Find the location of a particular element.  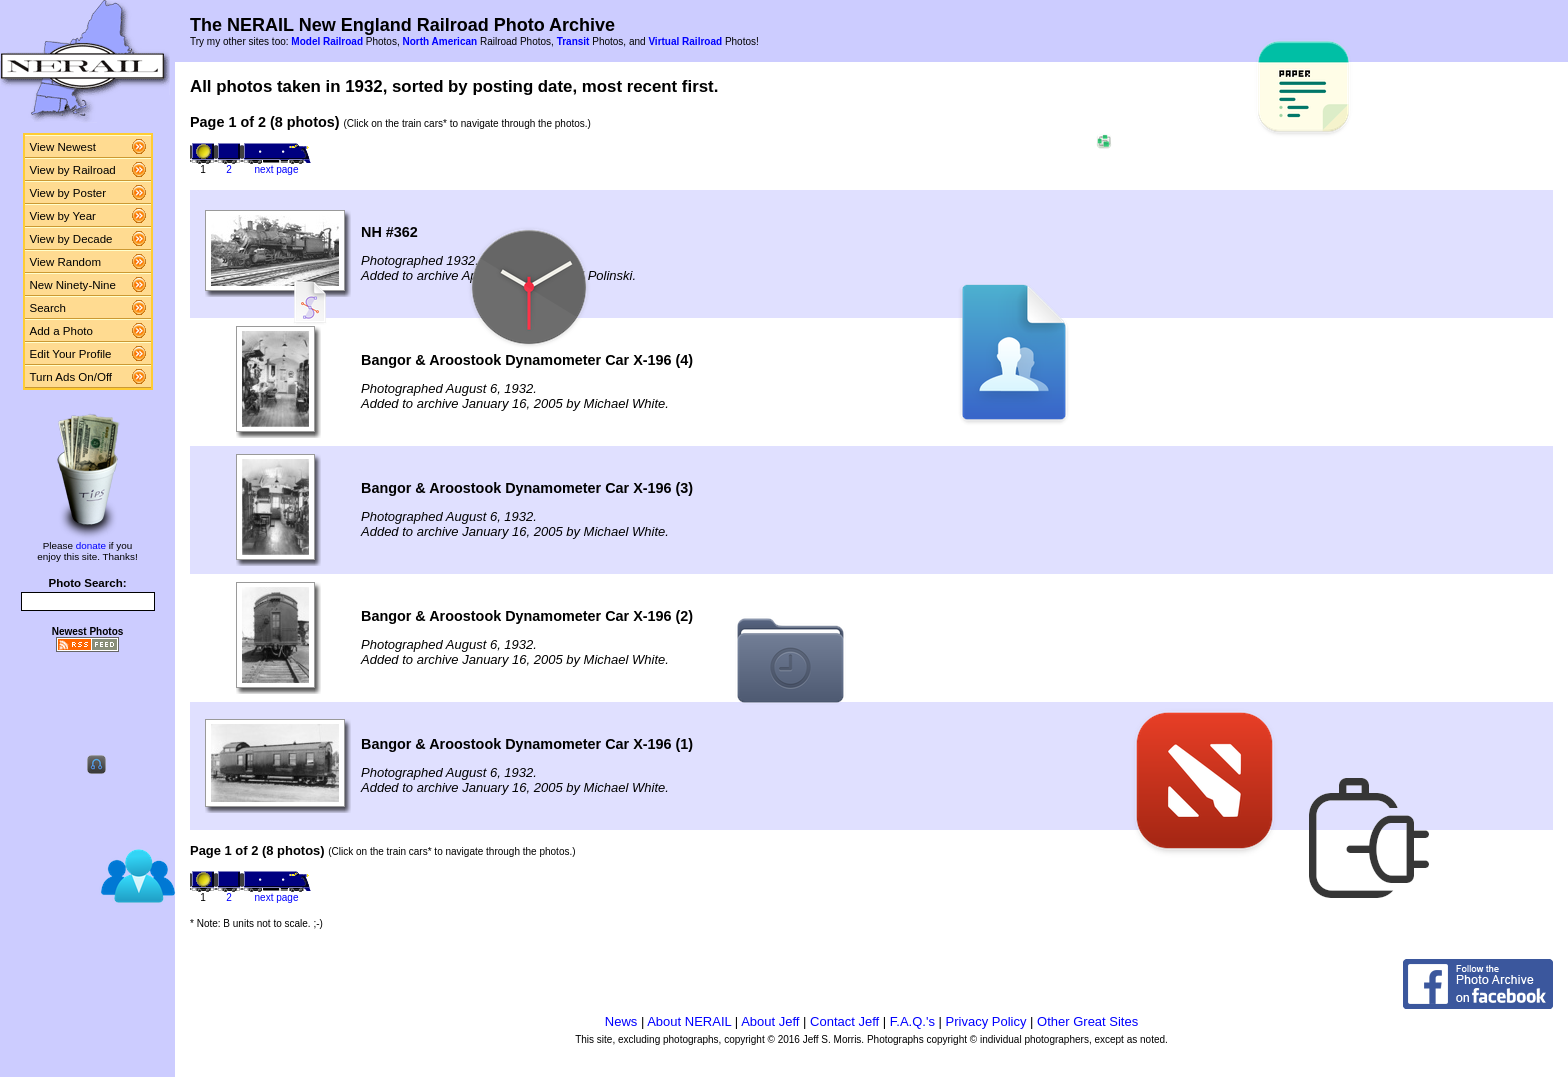

access power and battery settings is located at coordinates (1369, 838).